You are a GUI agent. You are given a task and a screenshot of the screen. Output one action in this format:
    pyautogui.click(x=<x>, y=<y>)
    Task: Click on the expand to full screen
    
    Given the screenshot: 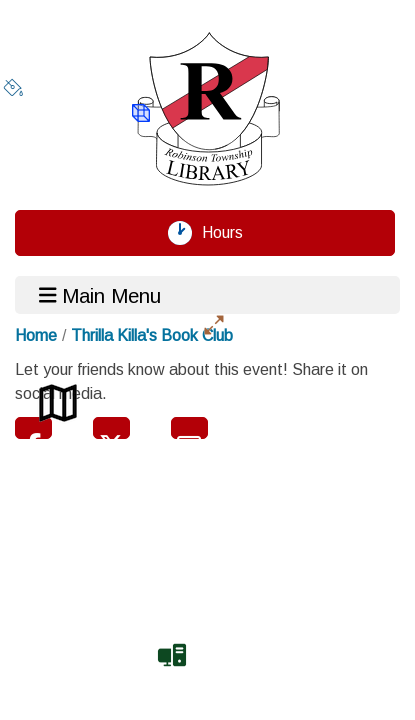 What is the action you would take?
    pyautogui.click(x=214, y=325)
    